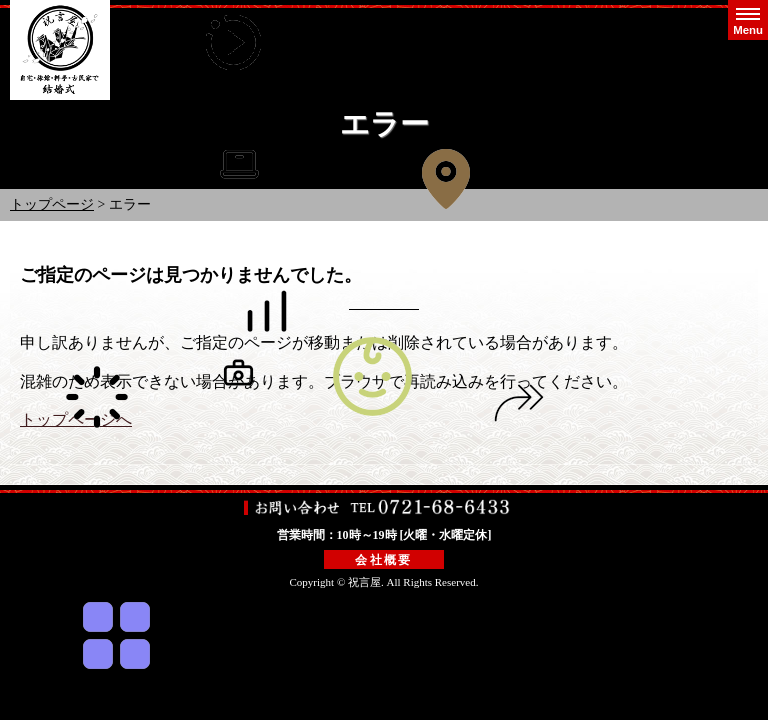 The image size is (768, 720). What do you see at coordinates (116, 635) in the screenshot?
I see `view items in grid layout` at bounding box center [116, 635].